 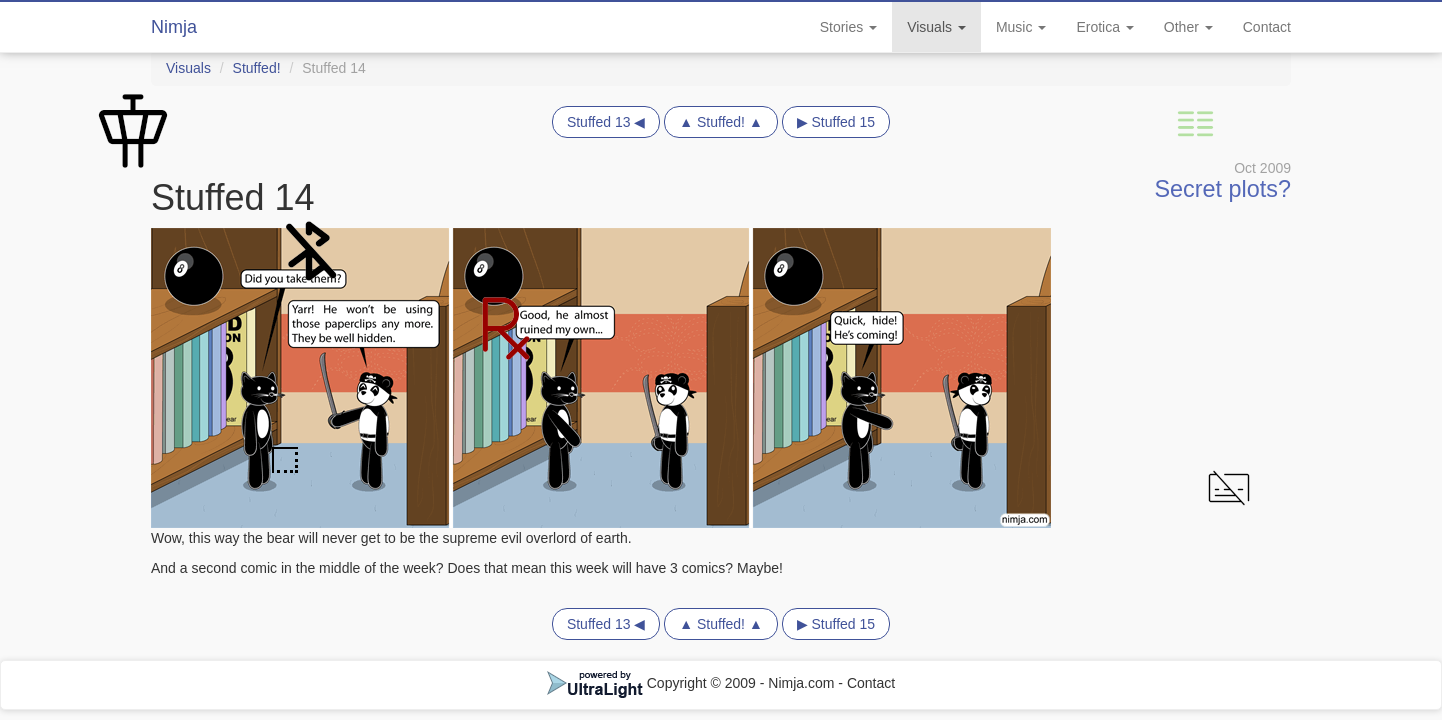 What do you see at coordinates (133, 131) in the screenshot?
I see `access air traffic control features` at bounding box center [133, 131].